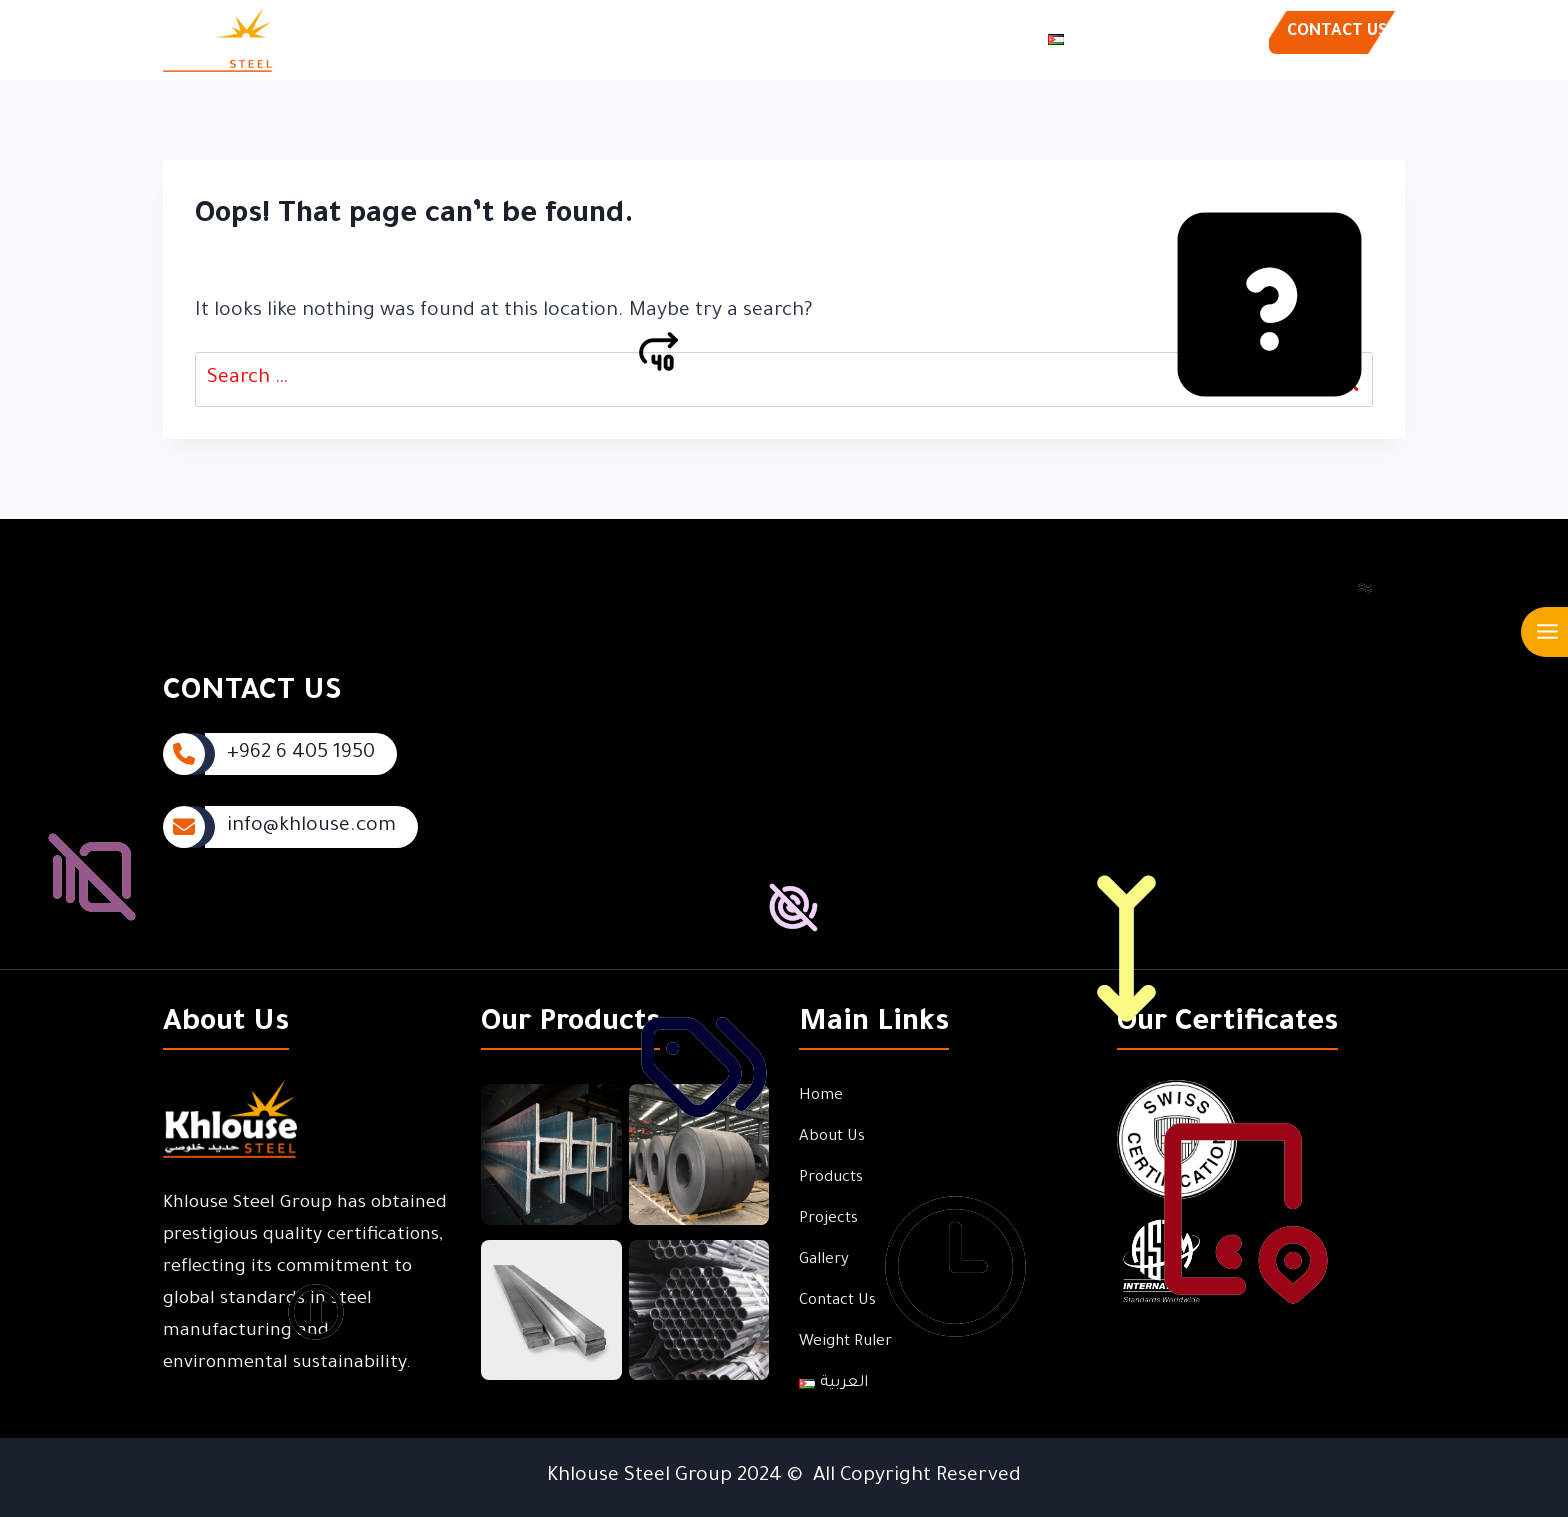 This screenshot has width=1568, height=1517. I want to click on set tablet as pinned location device, so click(1233, 1209).